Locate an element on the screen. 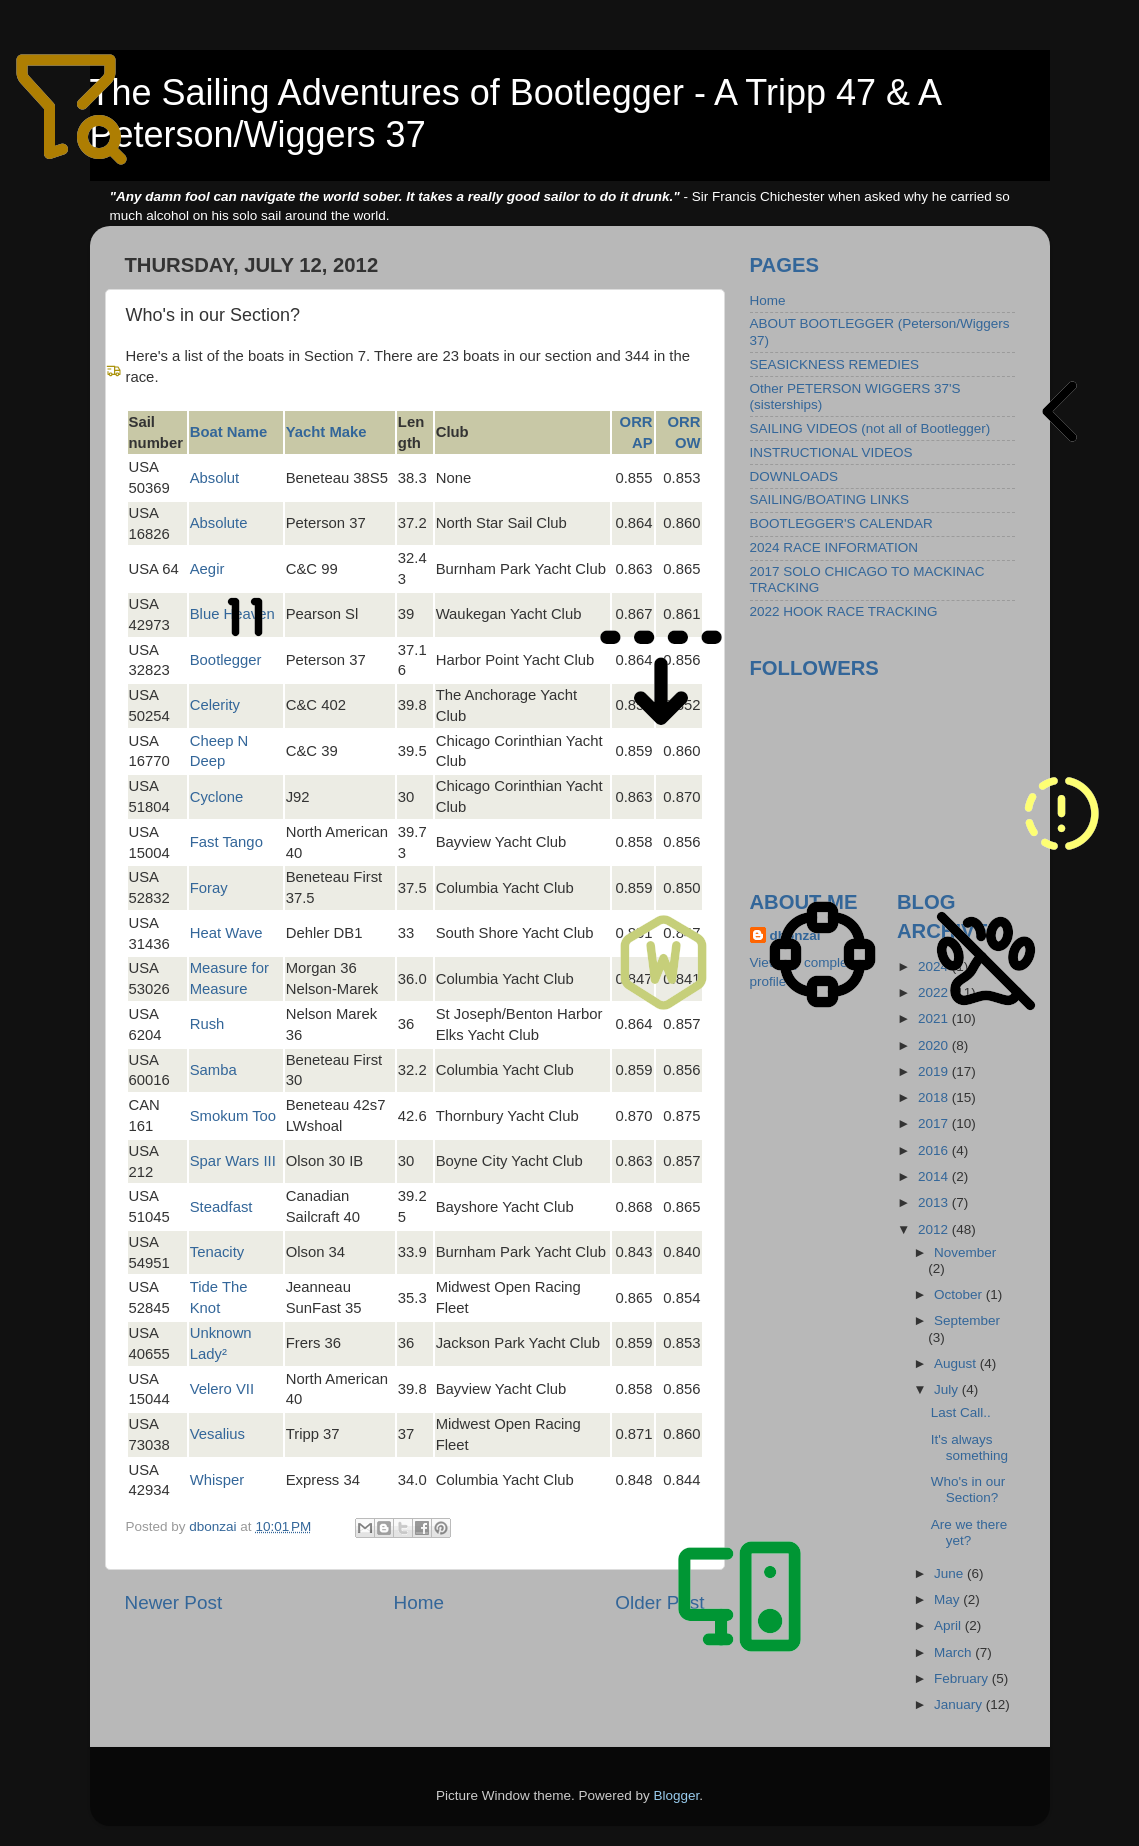 This screenshot has height=1846, width=1139. view connected devices is located at coordinates (739, 1596).